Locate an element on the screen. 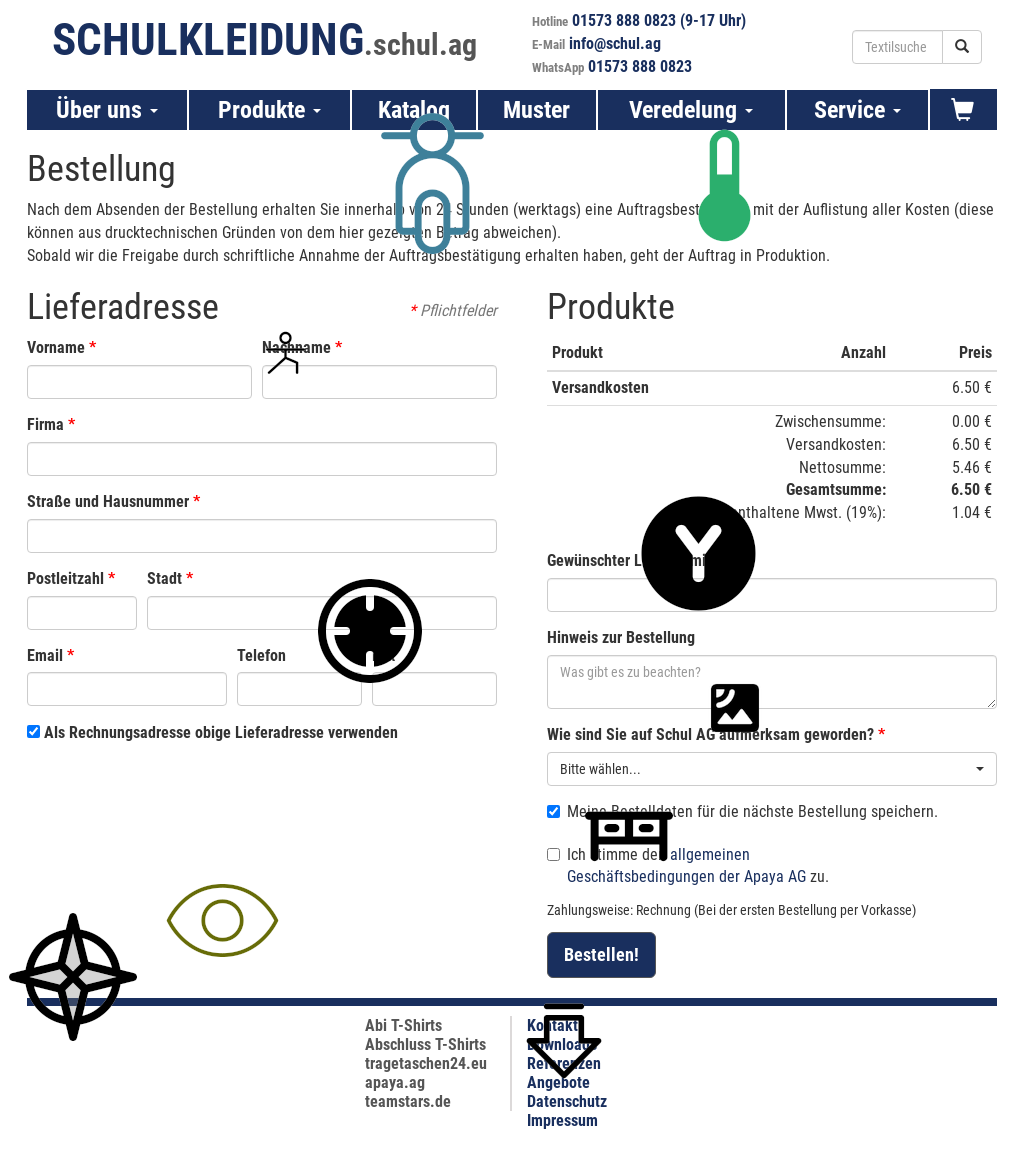  switch to satellite map view is located at coordinates (735, 708).